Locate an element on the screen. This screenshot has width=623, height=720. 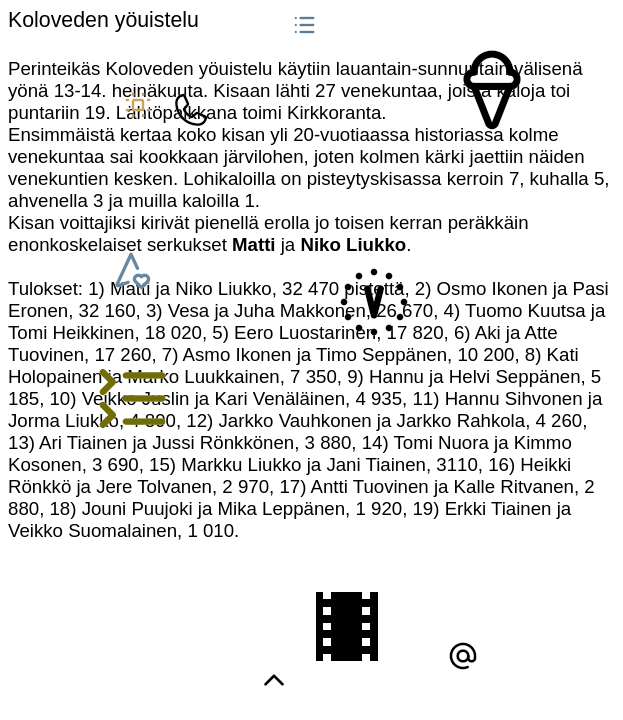
navigate to a favorite or saved location is located at coordinates (131, 270).